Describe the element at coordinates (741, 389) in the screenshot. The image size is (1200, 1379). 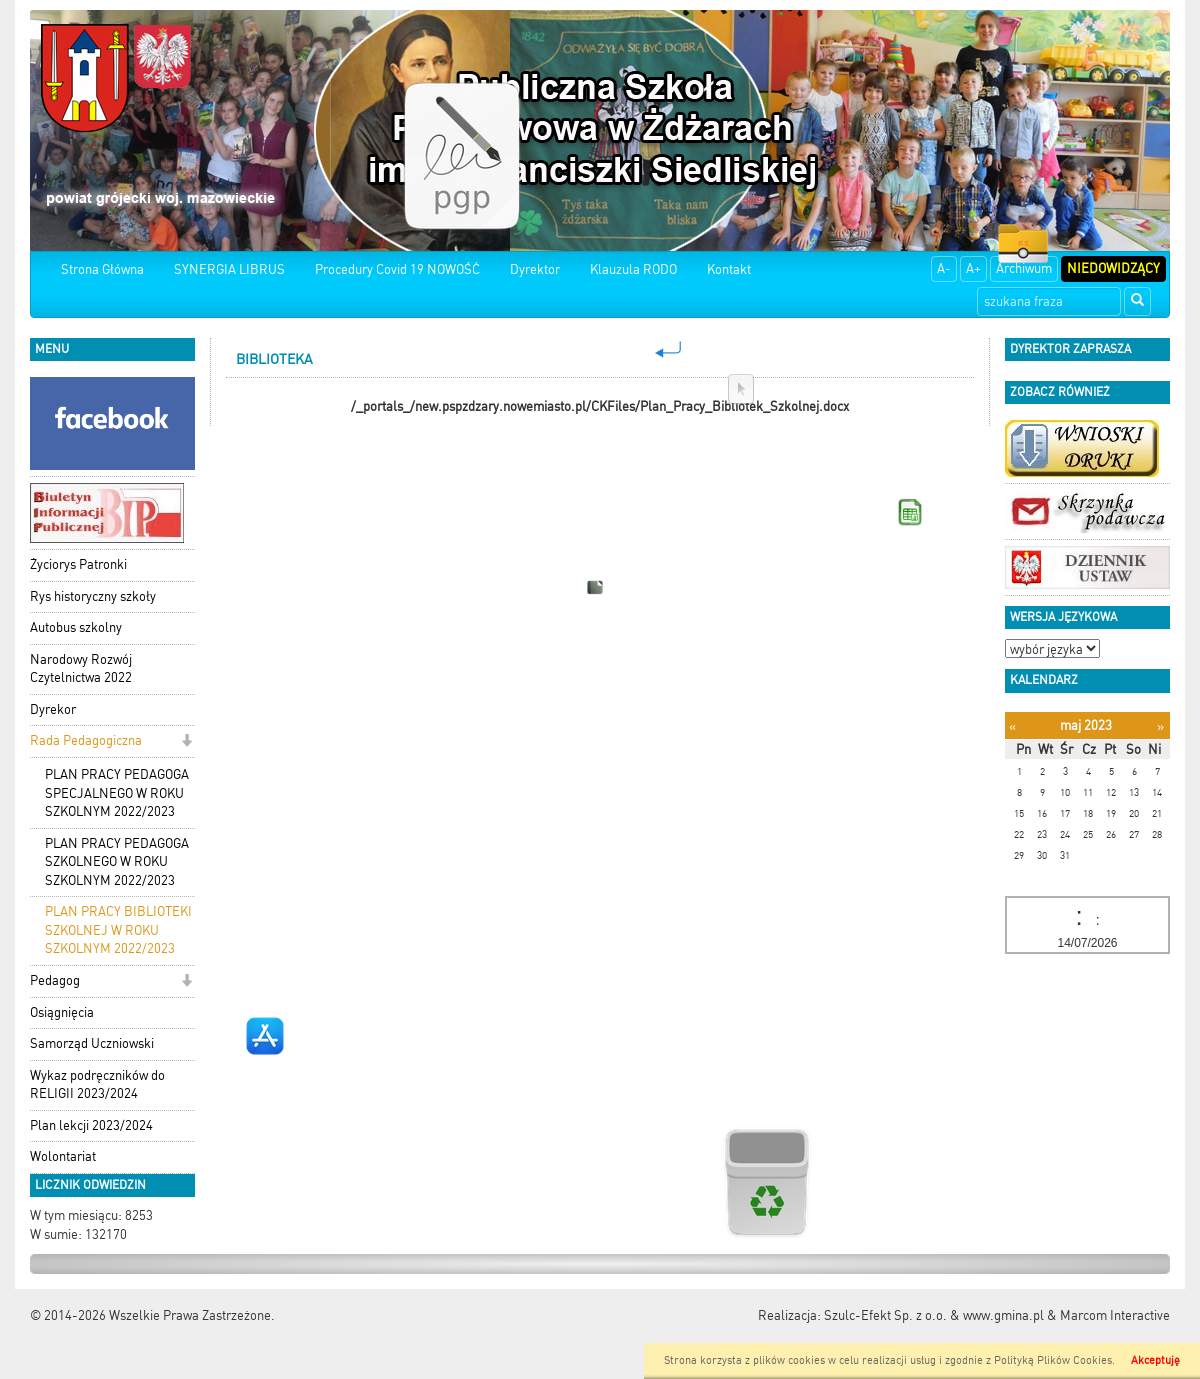
I see `cursor image file type` at that location.